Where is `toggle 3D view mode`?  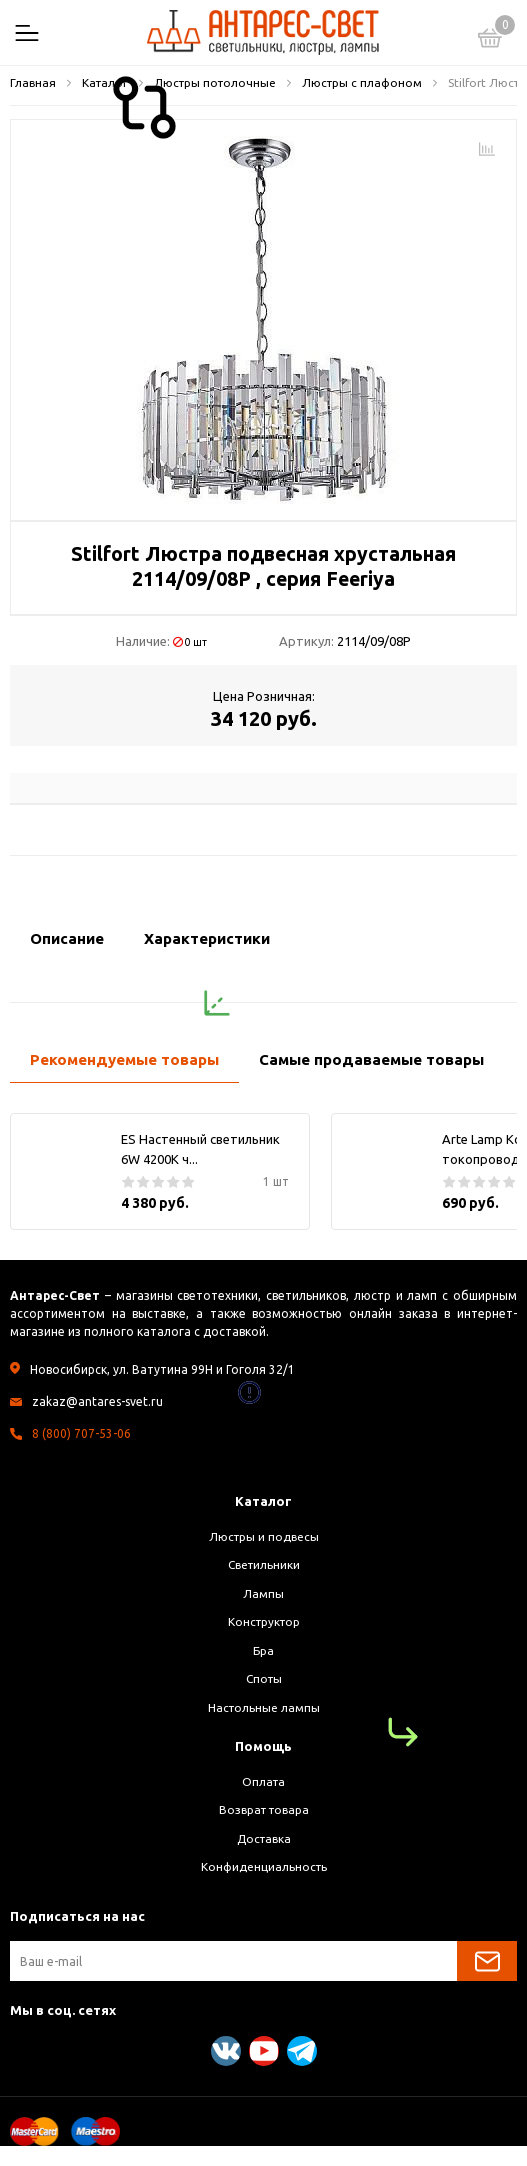 toggle 3D view mode is located at coordinates (217, 1003).